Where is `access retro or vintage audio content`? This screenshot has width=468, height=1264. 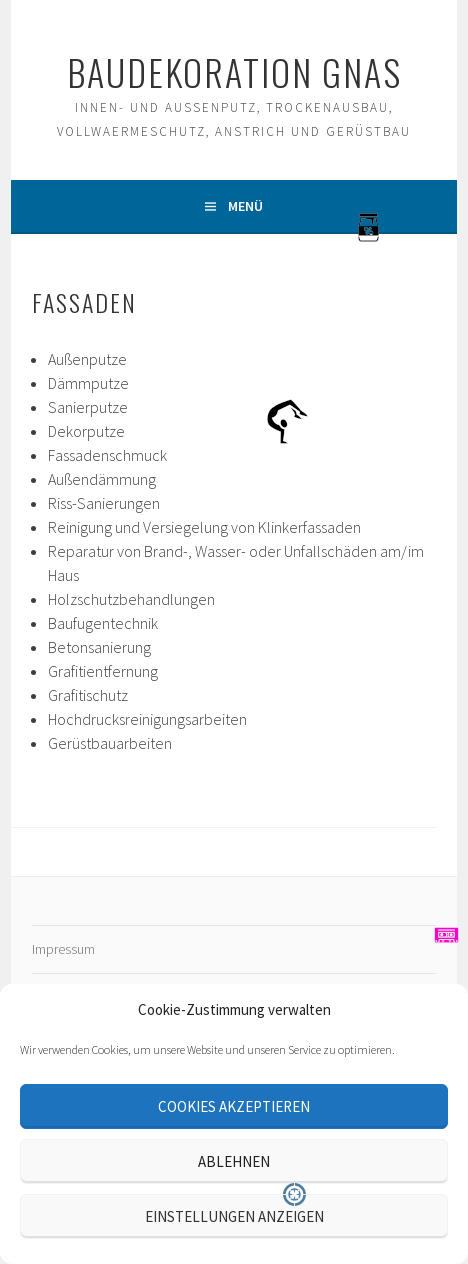
access retro or vintage audio content is located at coordinates (446, 935).